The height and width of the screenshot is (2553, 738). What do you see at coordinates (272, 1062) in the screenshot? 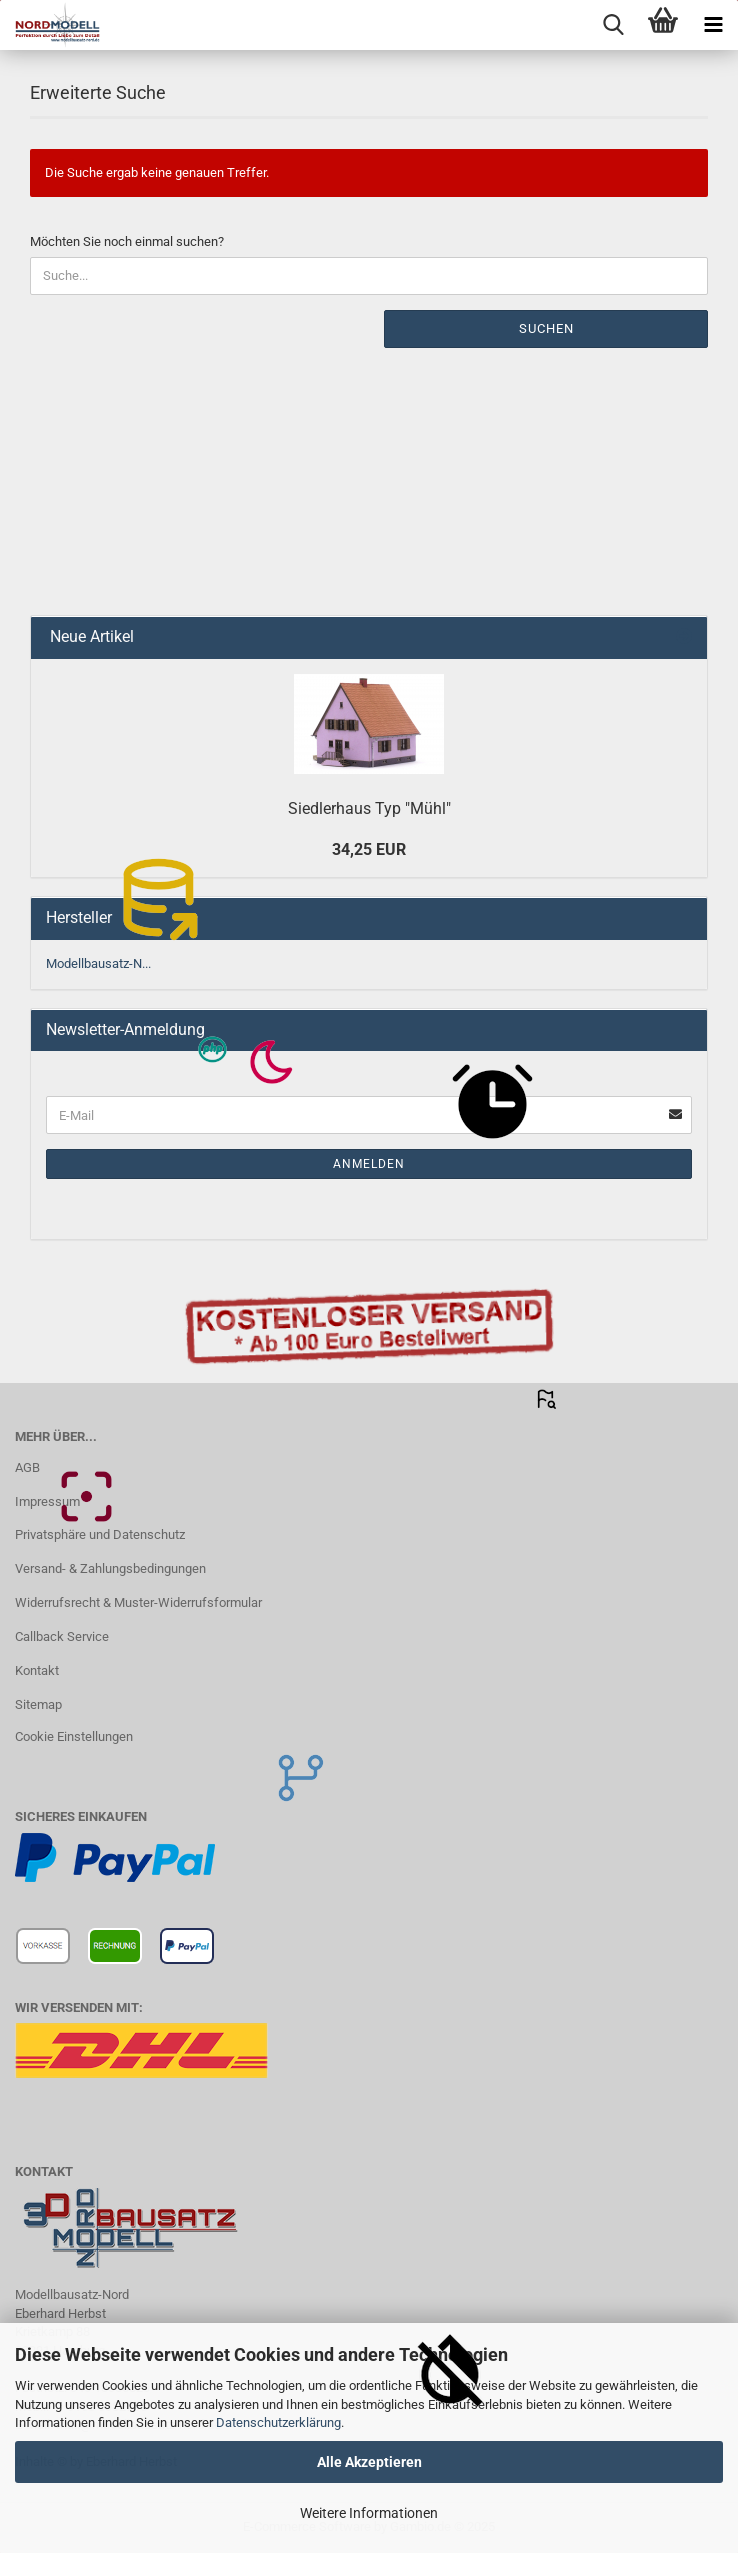
I see `toggle dark mode` at bounding box center [272, 1062].